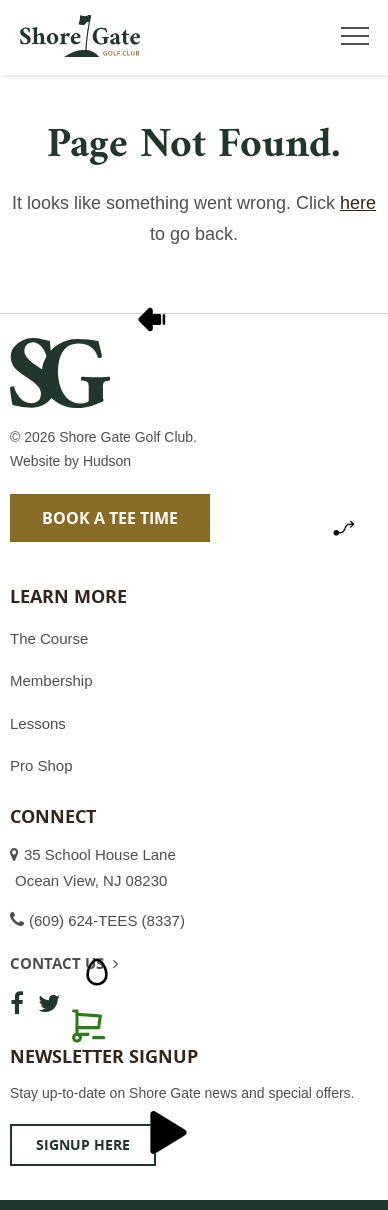 The image size is (388, 1210). What do you see at coordinates (97, 972) in the screenshot?
I see `indicates egg or egg-containing ingredients in food items` at bounding box center [97, 972].